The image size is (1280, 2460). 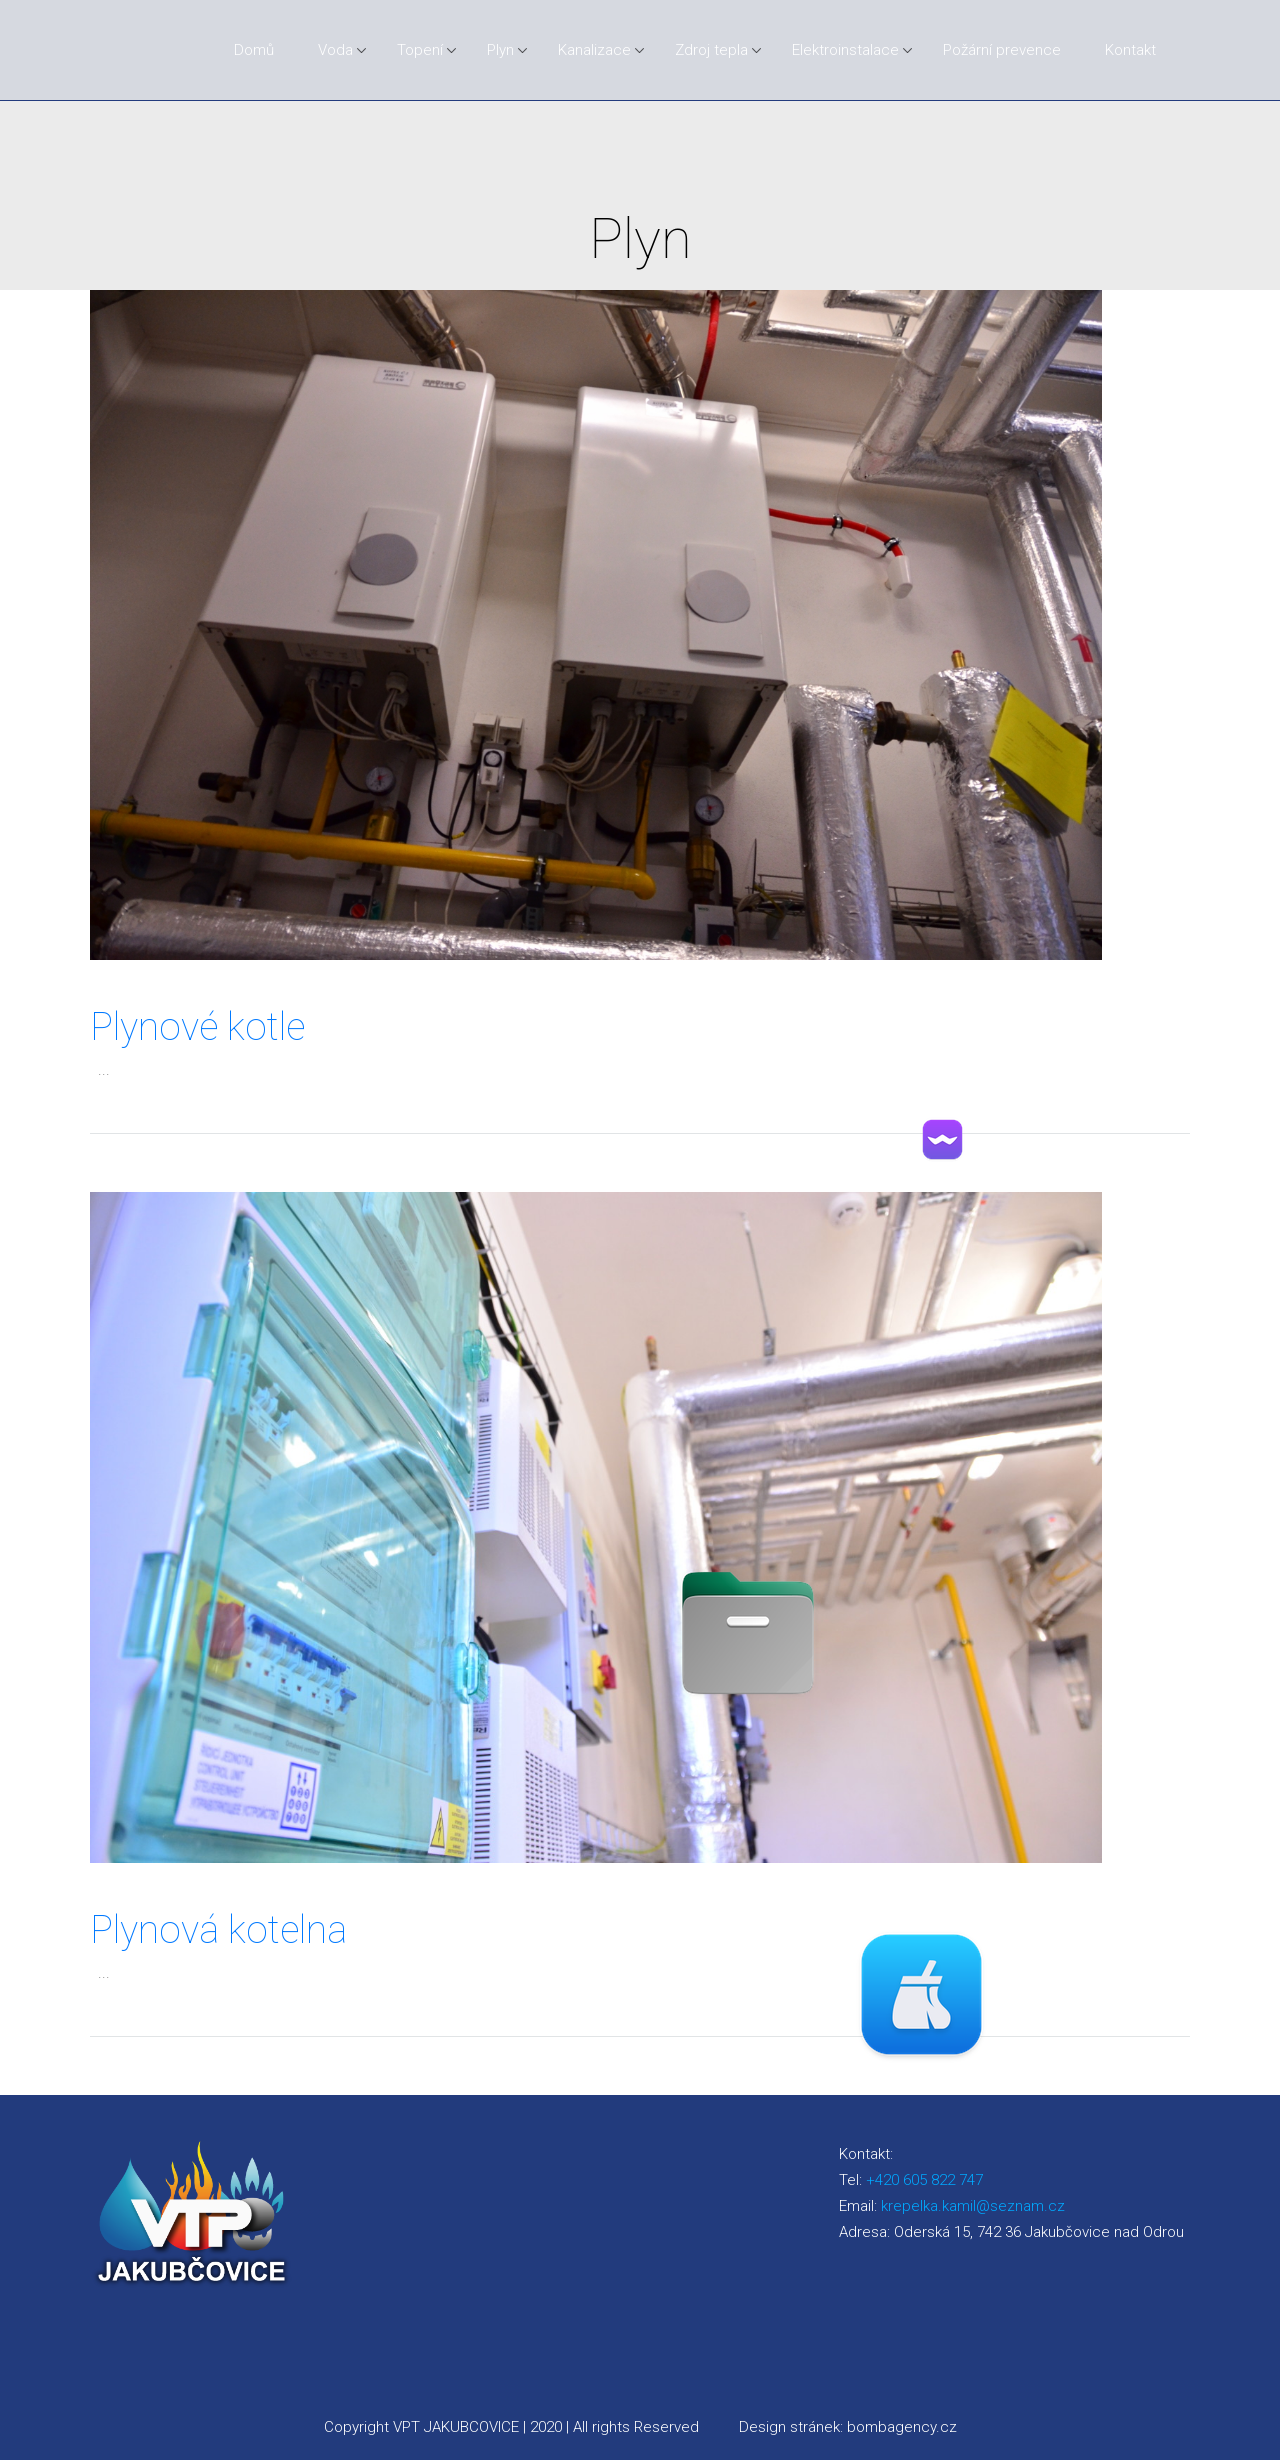 What do you see at coordinates (942, 1139) in the screenshot?
I see `open ferdium messaging aggregator app` at bounding box center [942, 1139].